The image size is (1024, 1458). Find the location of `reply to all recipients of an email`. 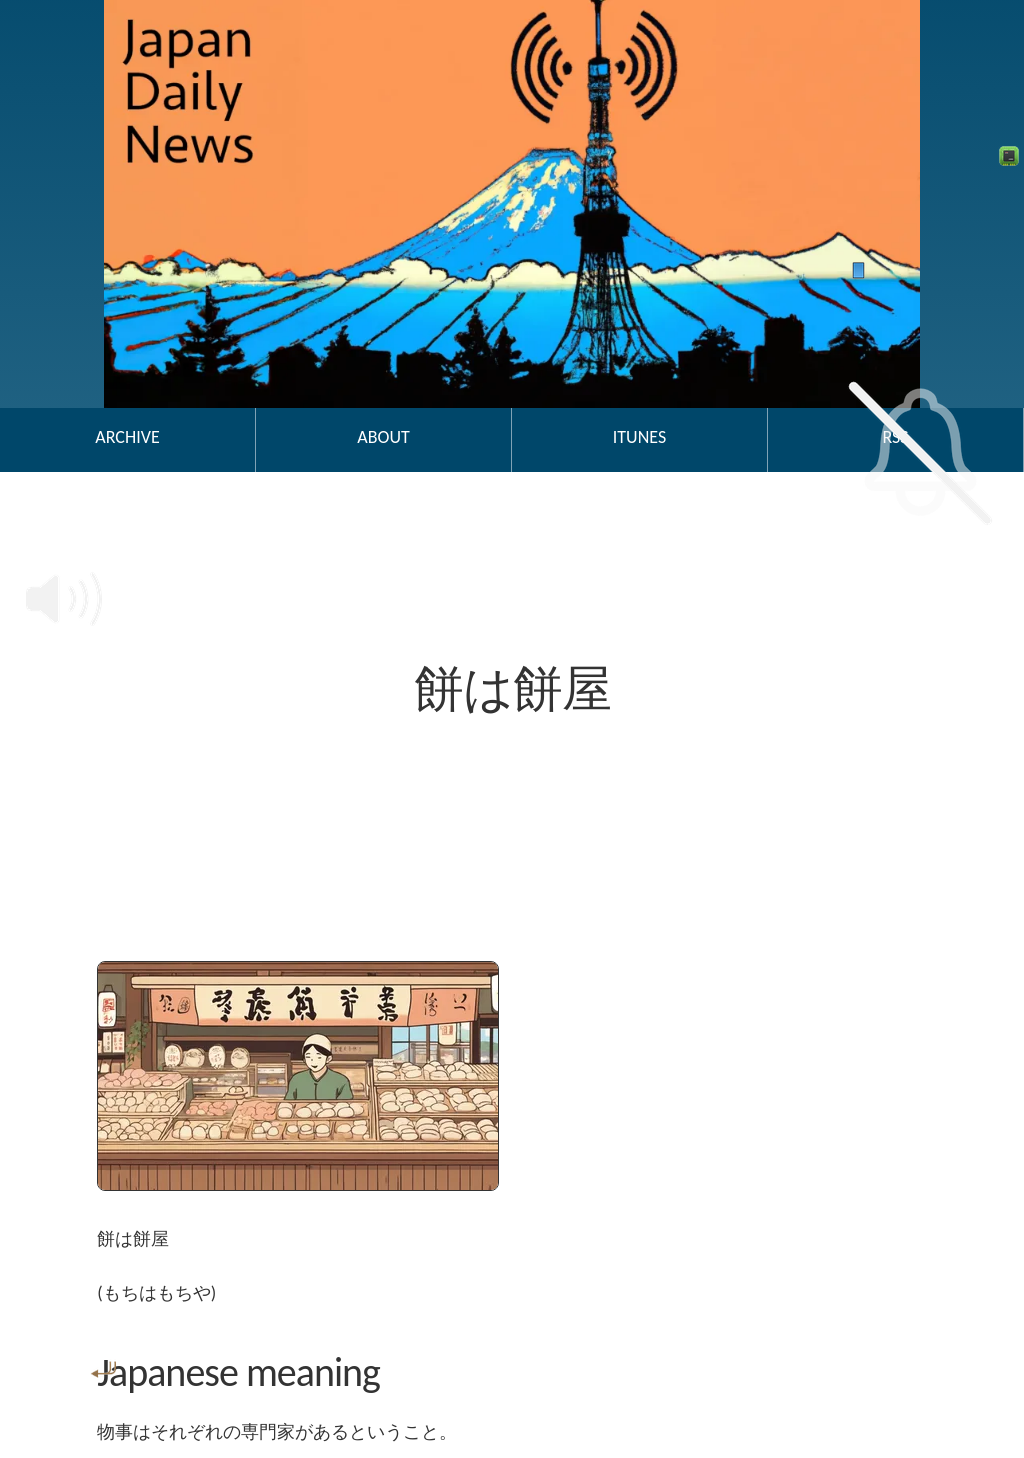

reply to all recipients of an email is located at coordinates (103, 1368).